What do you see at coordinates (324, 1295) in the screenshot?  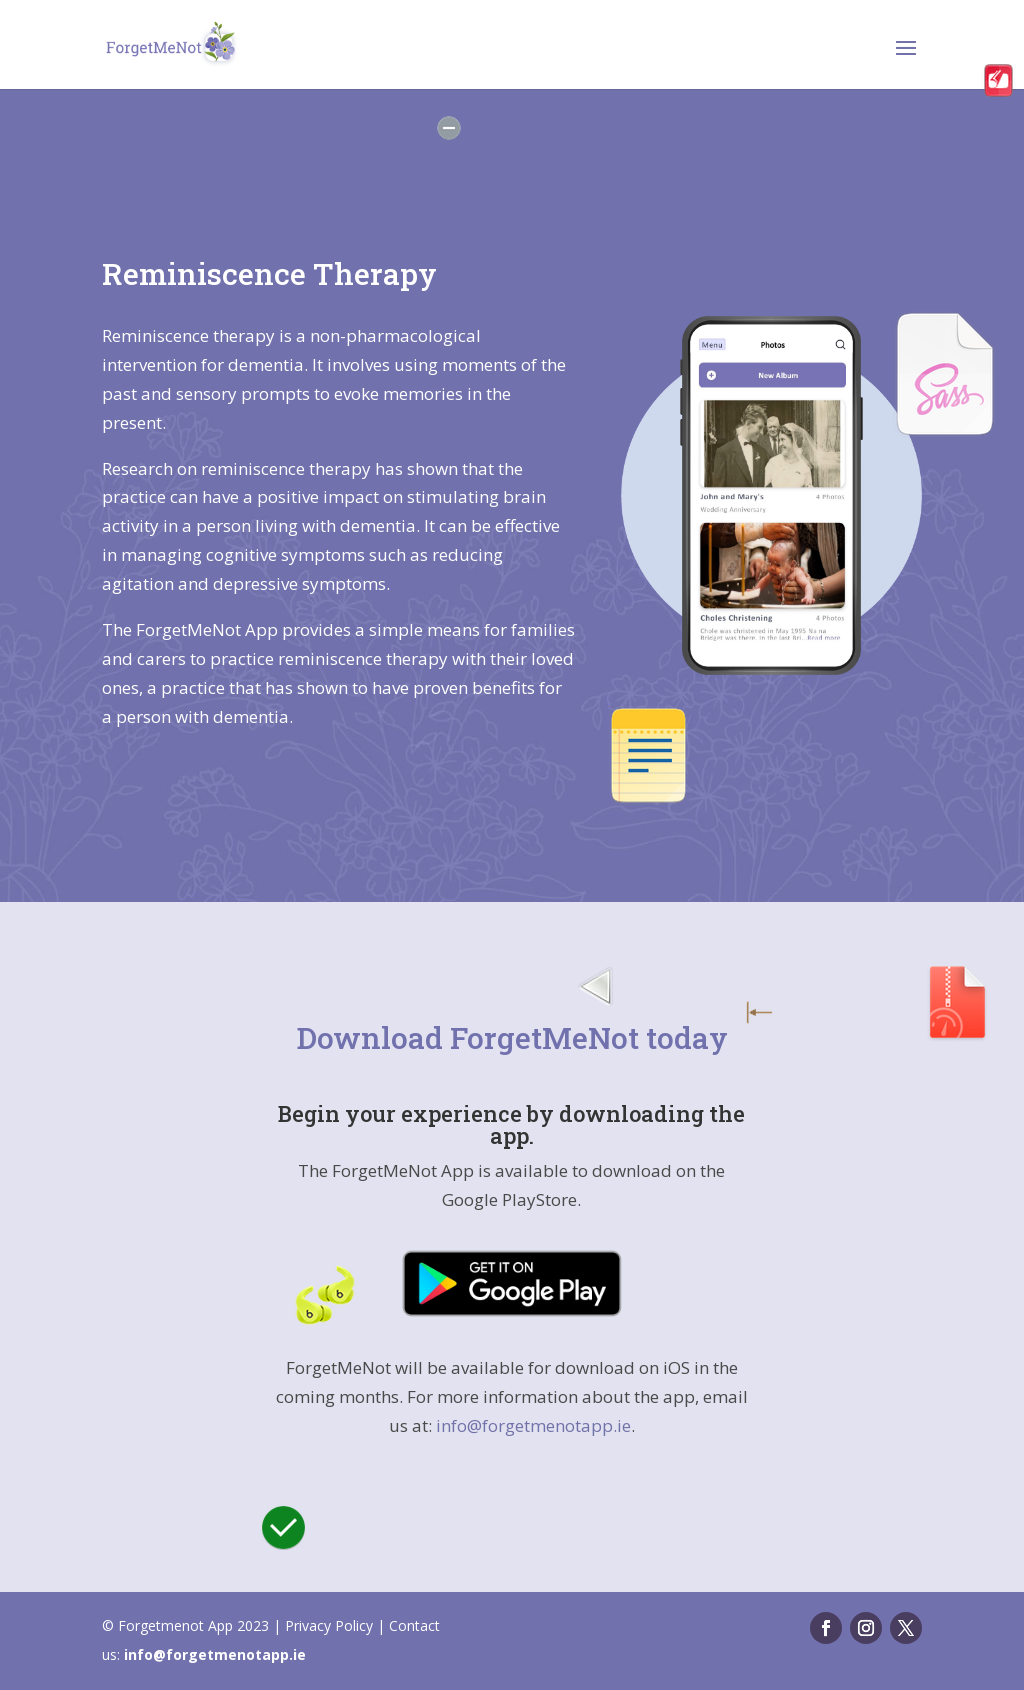 I see `beats fit pro earbuds in volt yellow` at bounding box center [324, 1295].